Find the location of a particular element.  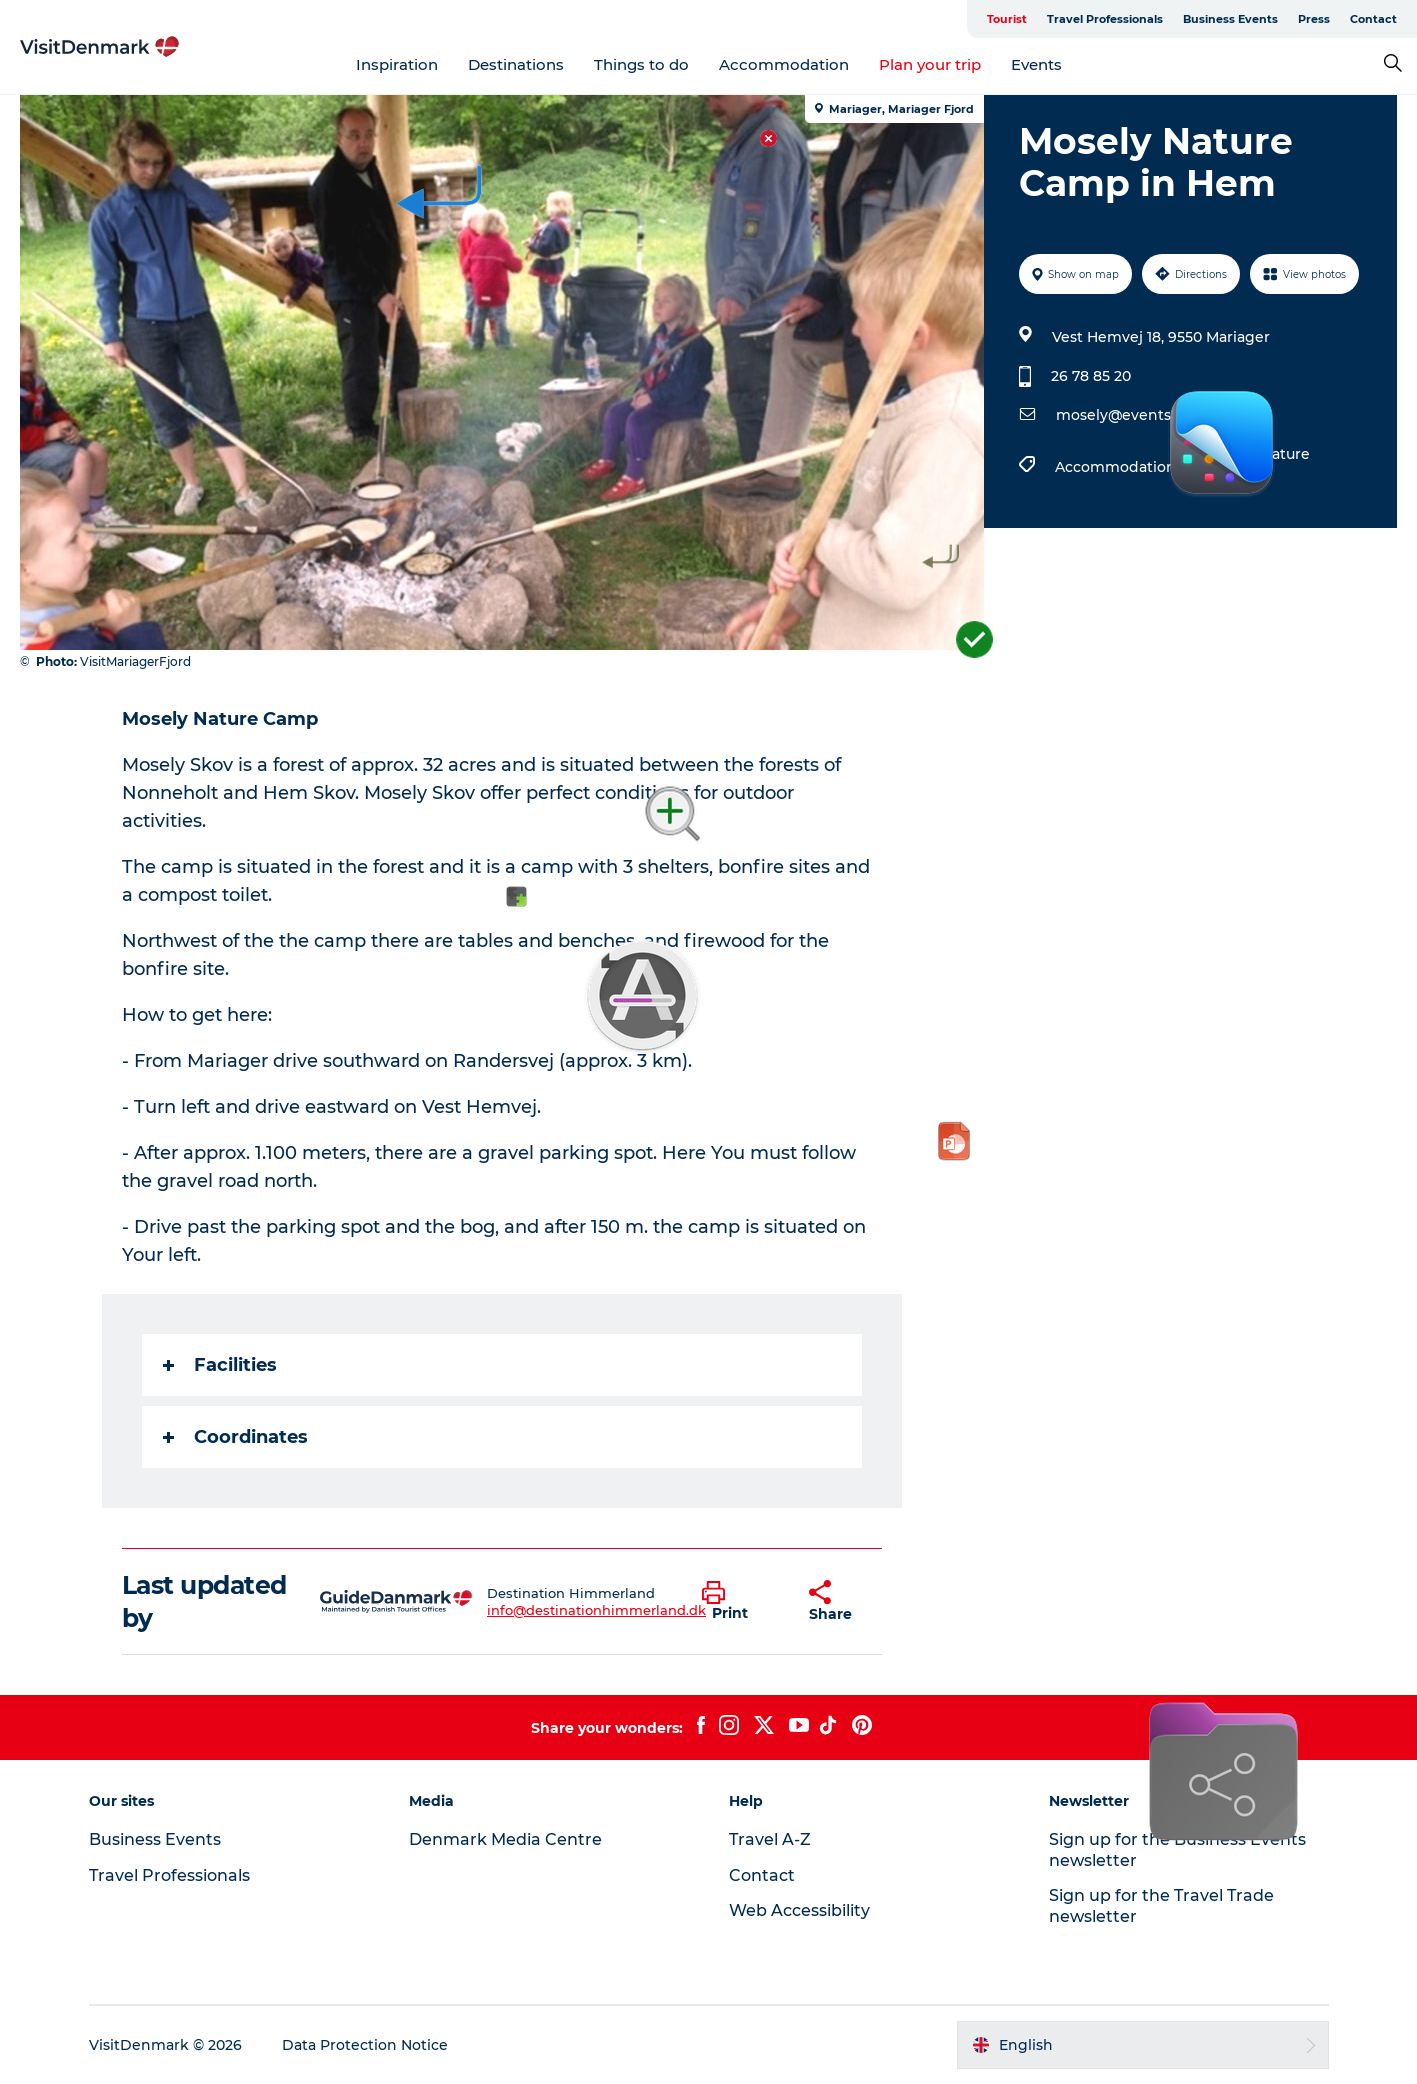

open gnome shell extensions manager is located at coordinates (516, 896).